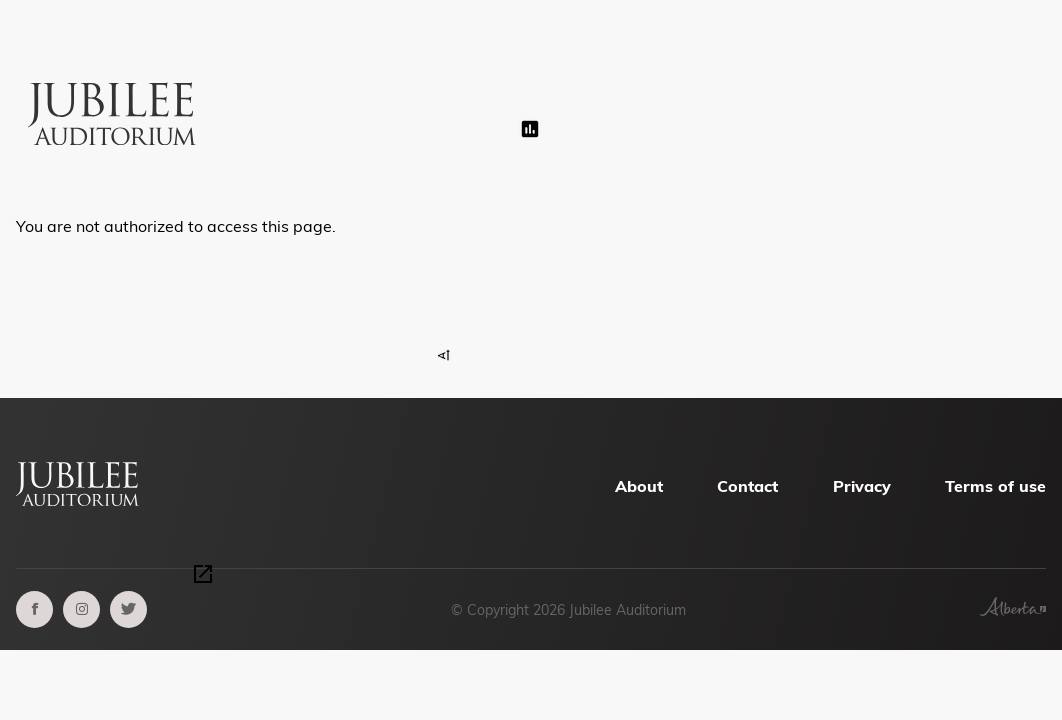  I want to click on rotate text direction upward, so click(444, 355).